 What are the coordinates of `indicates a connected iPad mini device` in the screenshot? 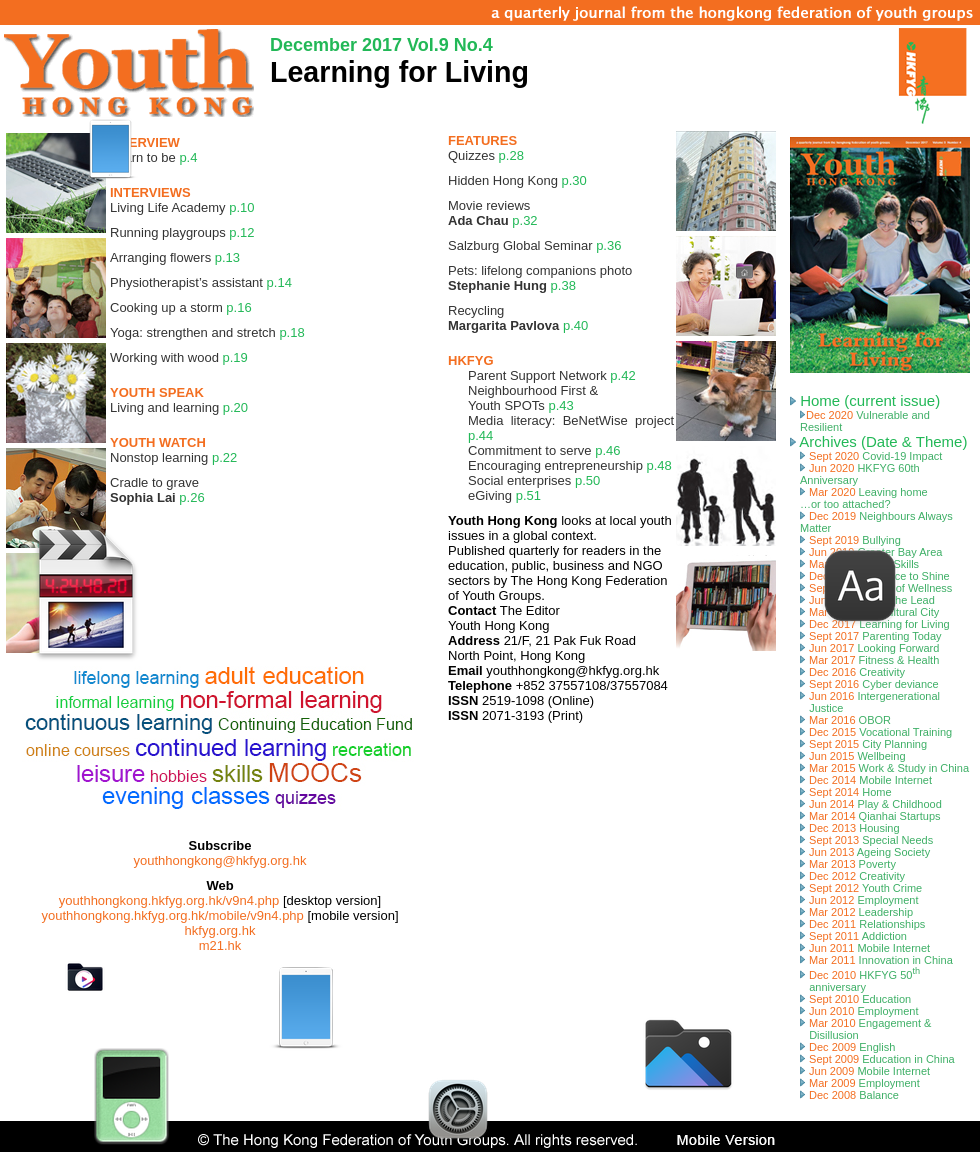 It's located at (306, 1000).